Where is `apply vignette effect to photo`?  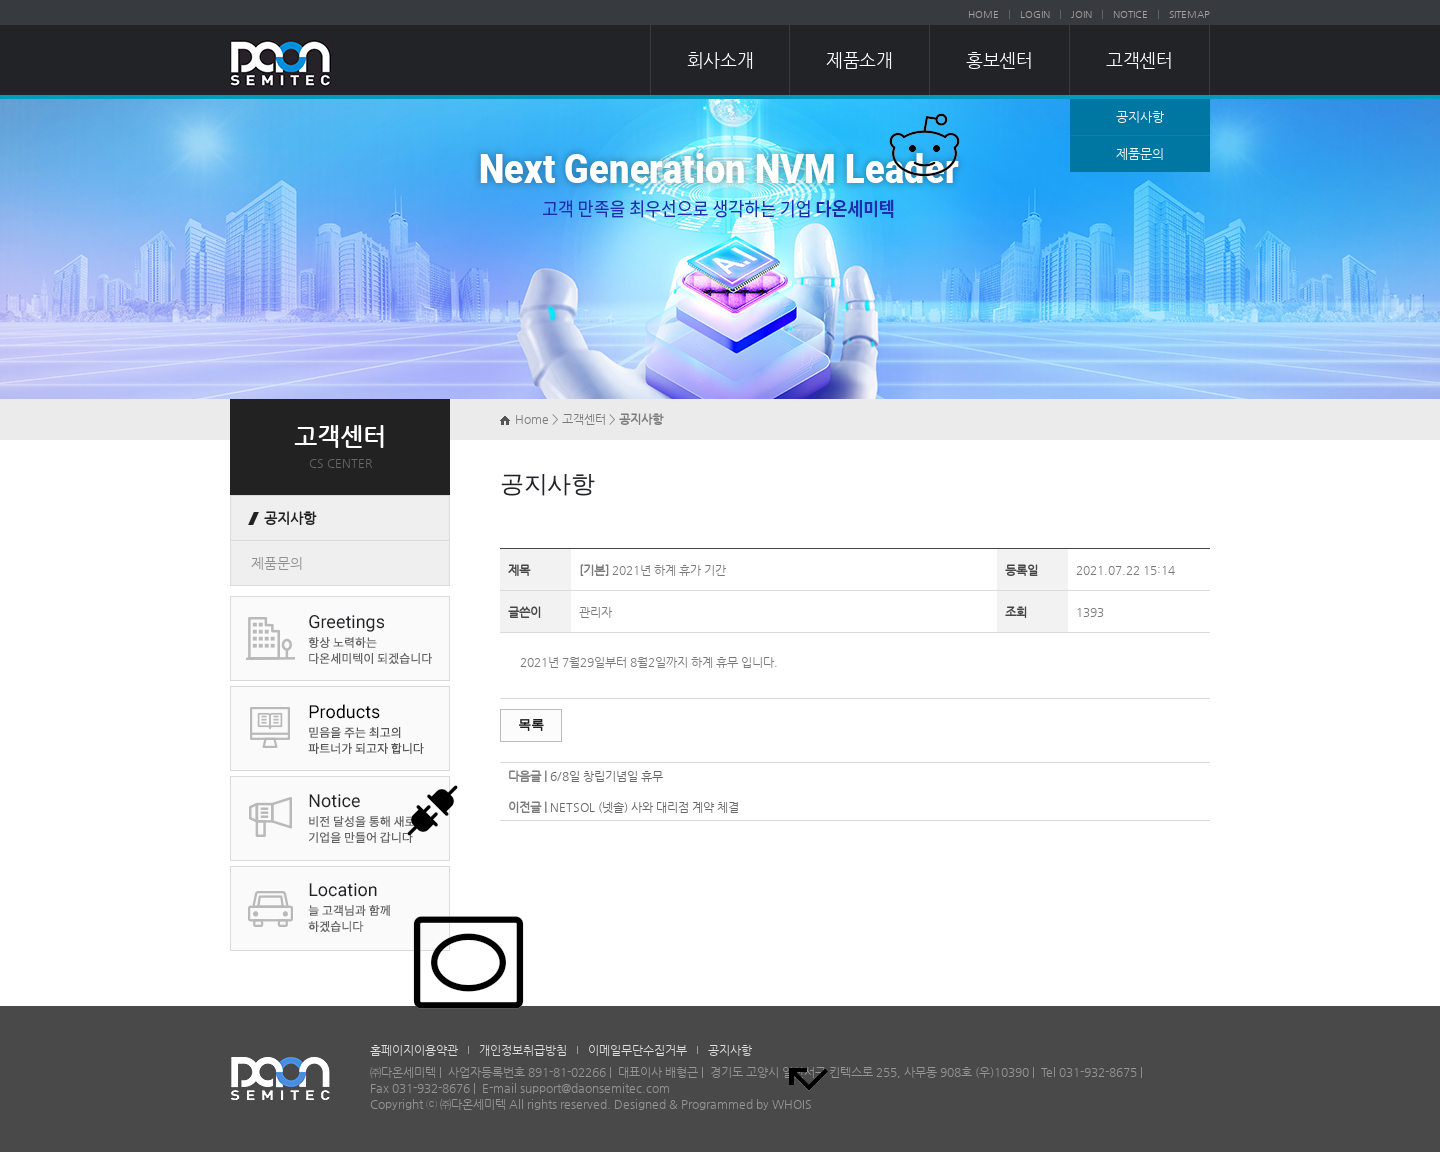 apply vignette effect to photo is located at coordinates (468, 962).